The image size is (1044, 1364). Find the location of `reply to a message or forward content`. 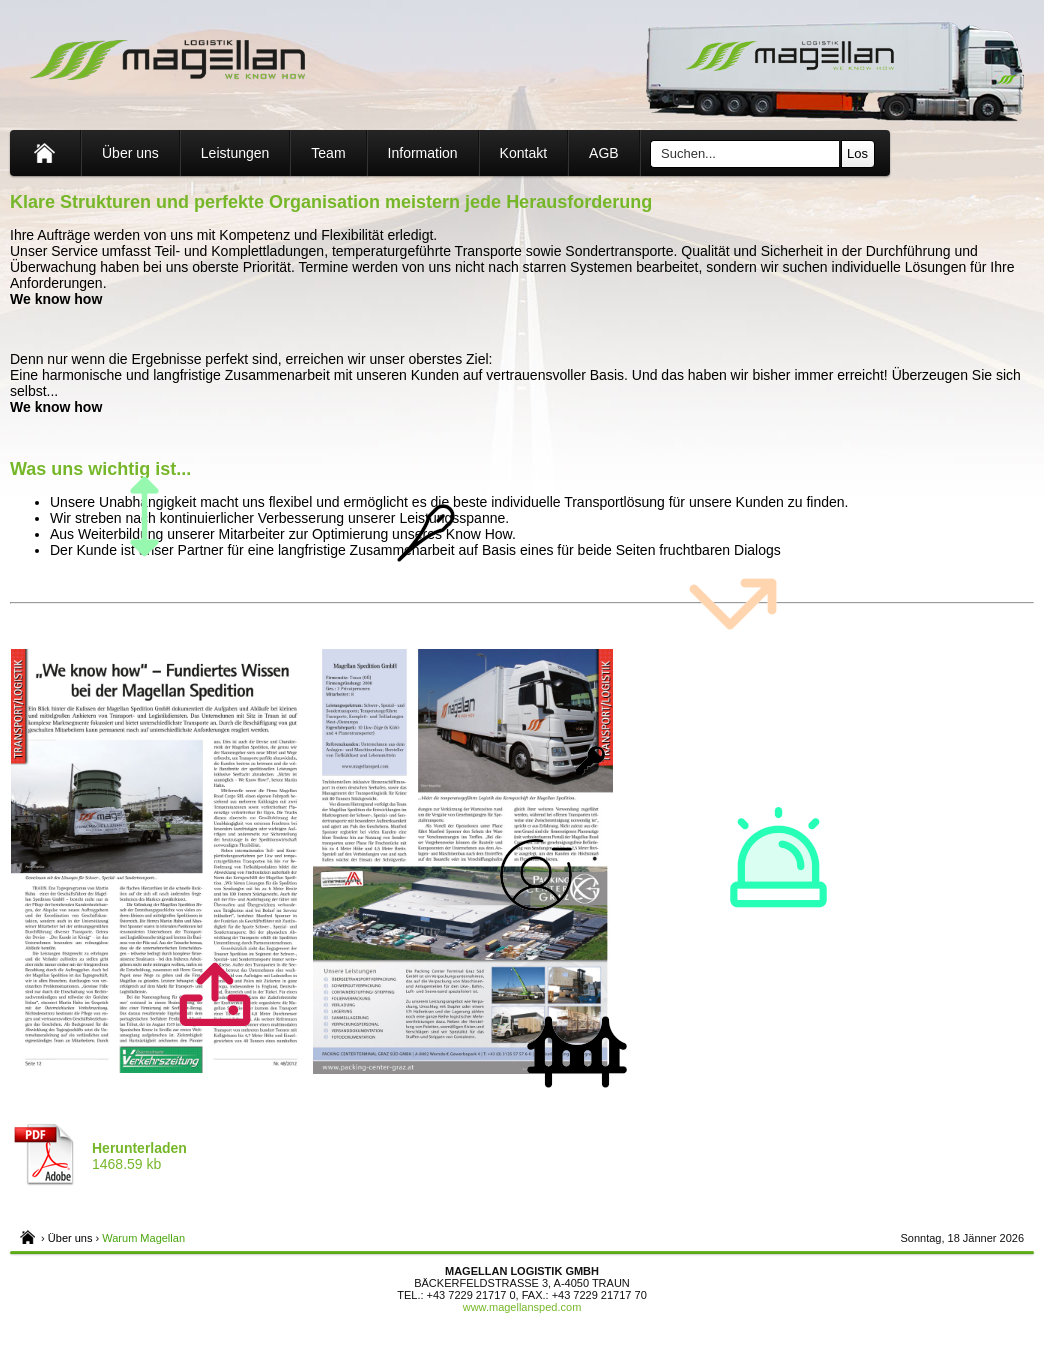

reply to a message or forward content is located at coordinates (733, 601).